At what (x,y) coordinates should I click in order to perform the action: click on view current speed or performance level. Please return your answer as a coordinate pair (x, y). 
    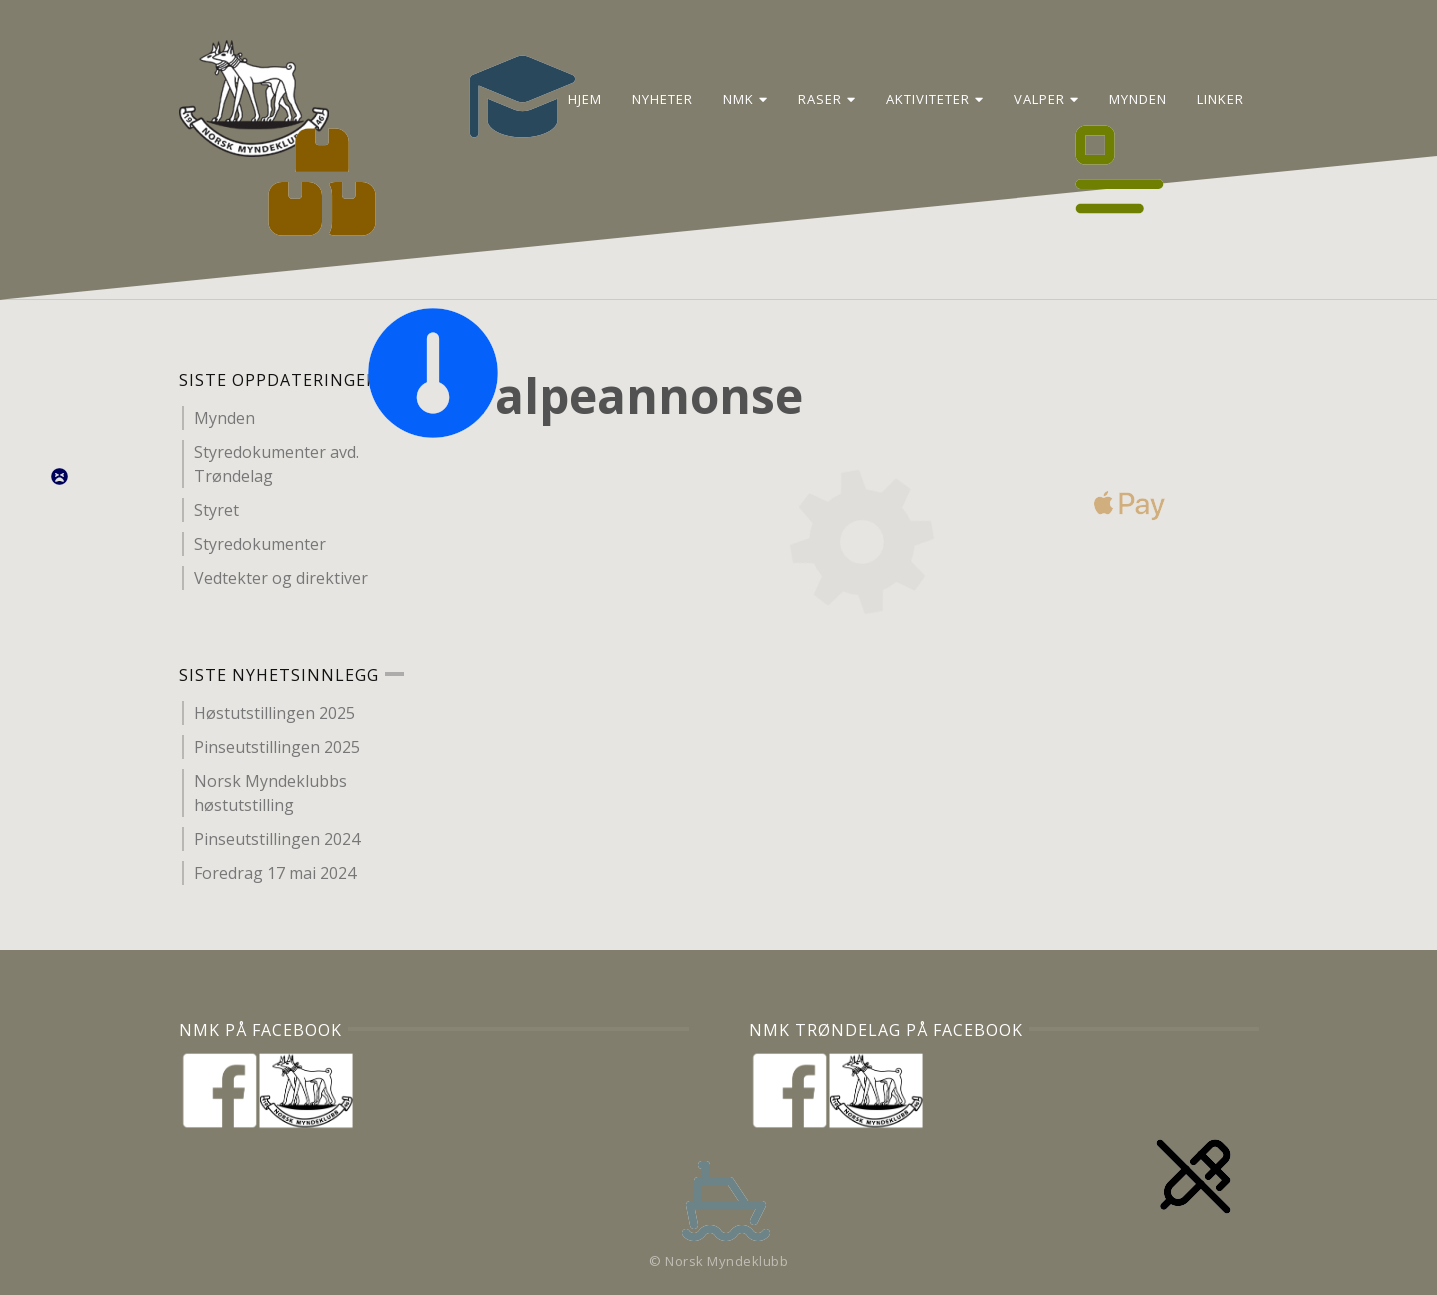
    Looking at the image, I should click on (433, 373).